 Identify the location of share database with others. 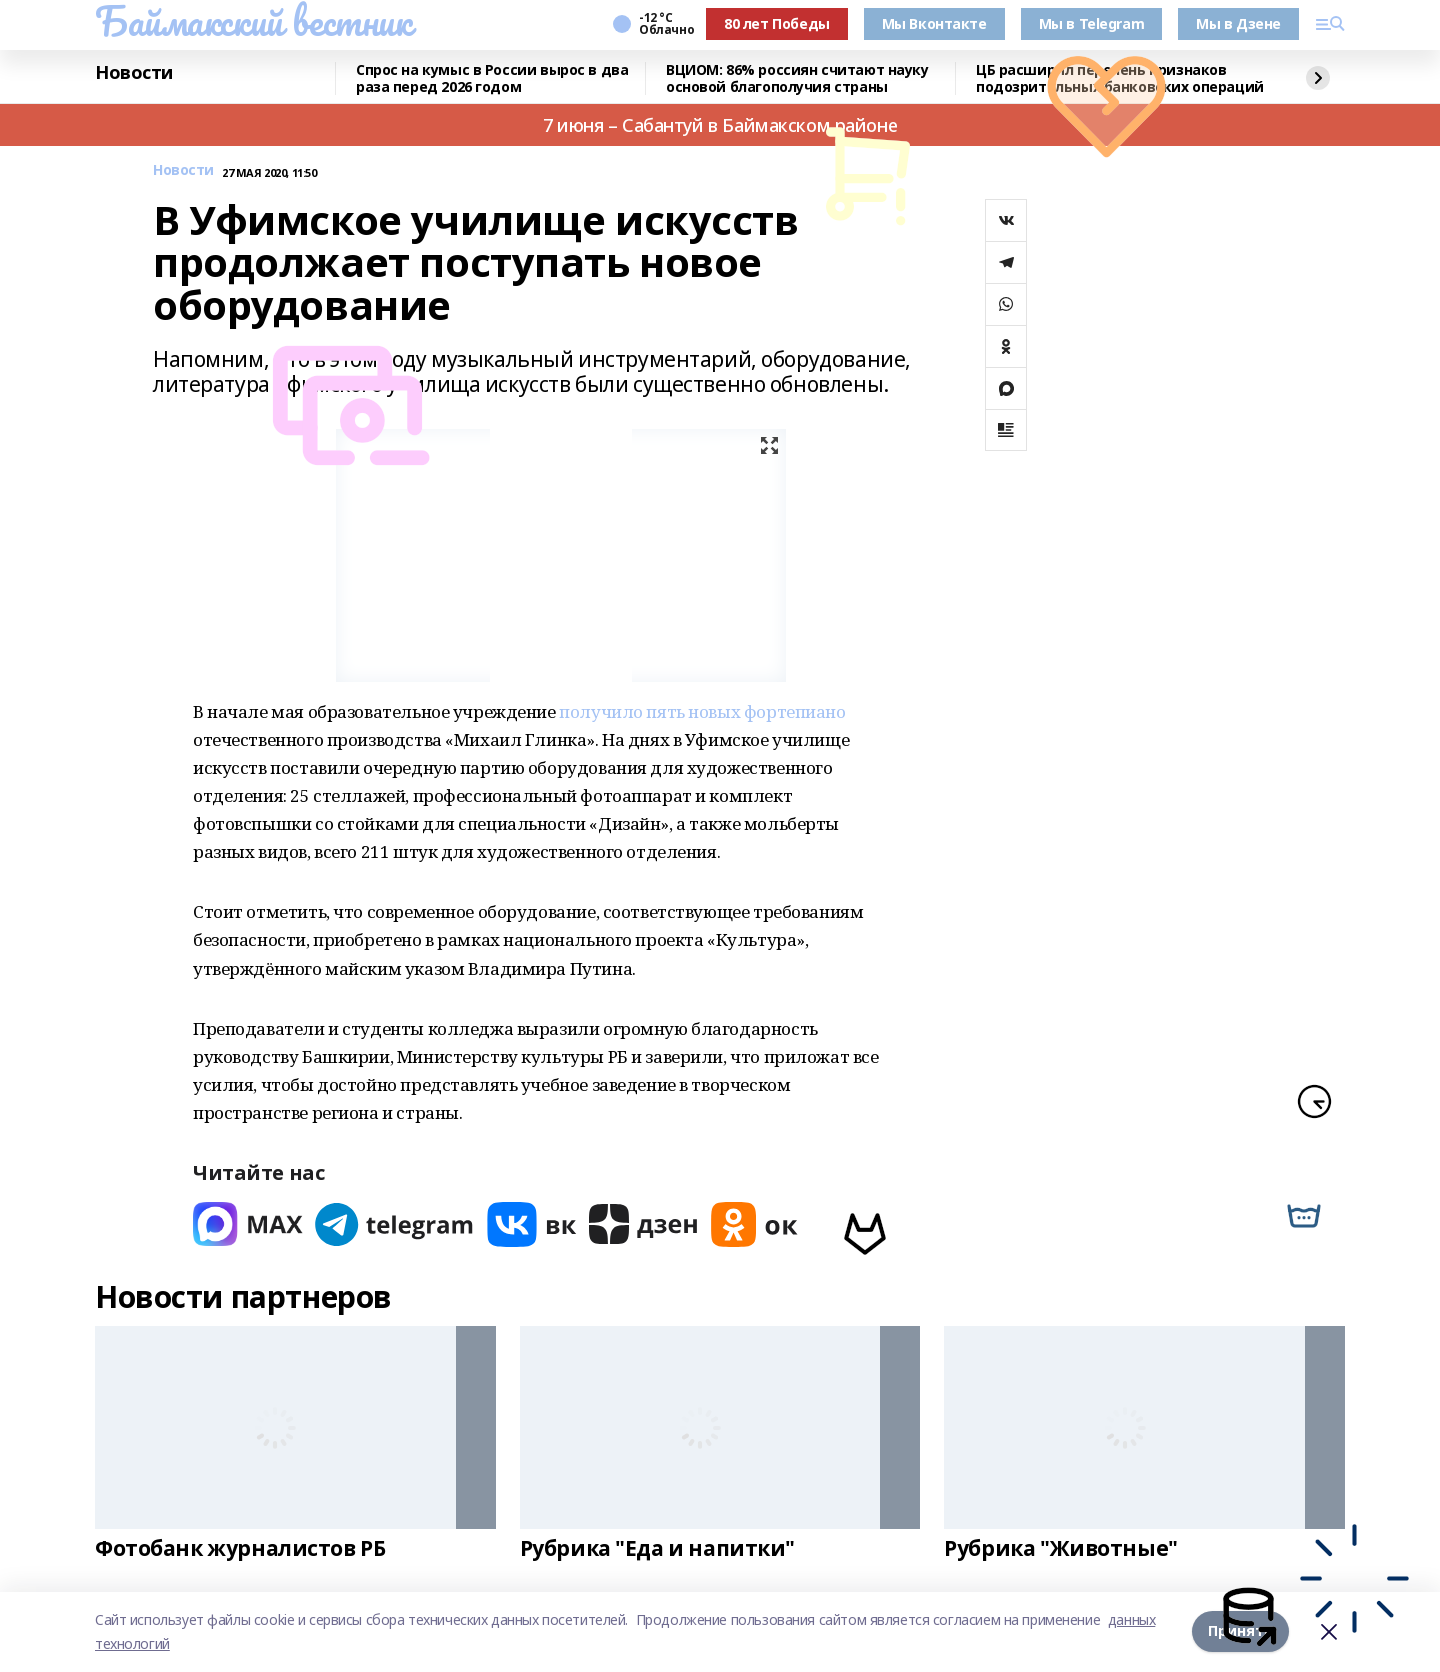
(1248, 1615).